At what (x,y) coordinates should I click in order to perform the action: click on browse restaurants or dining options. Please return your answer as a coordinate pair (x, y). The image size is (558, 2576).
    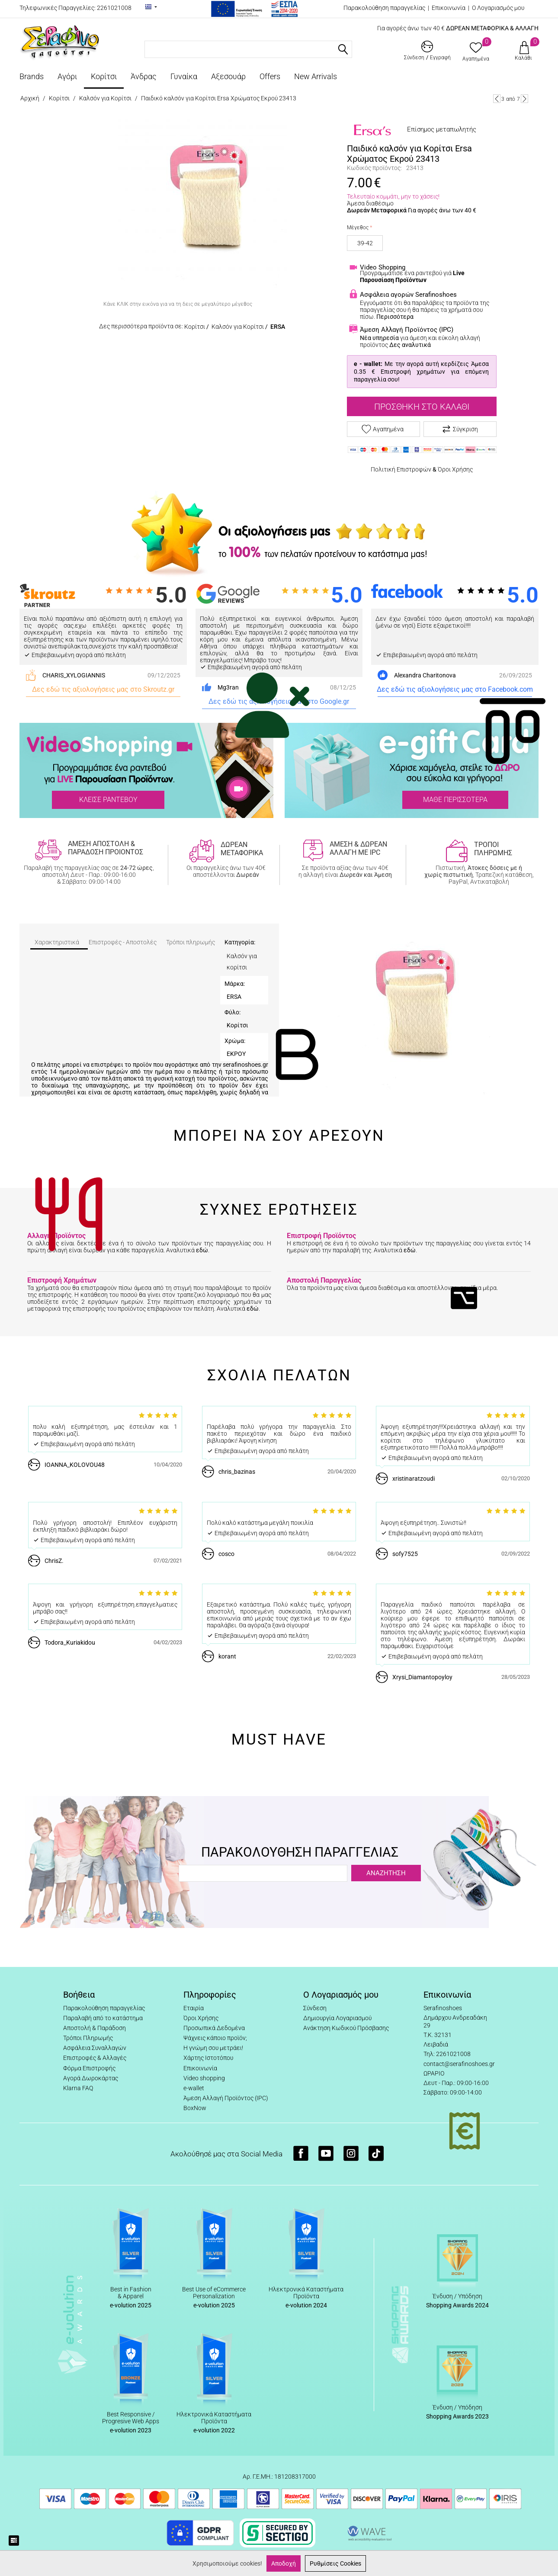
    Looking at the image, I should click on (69, 1214).